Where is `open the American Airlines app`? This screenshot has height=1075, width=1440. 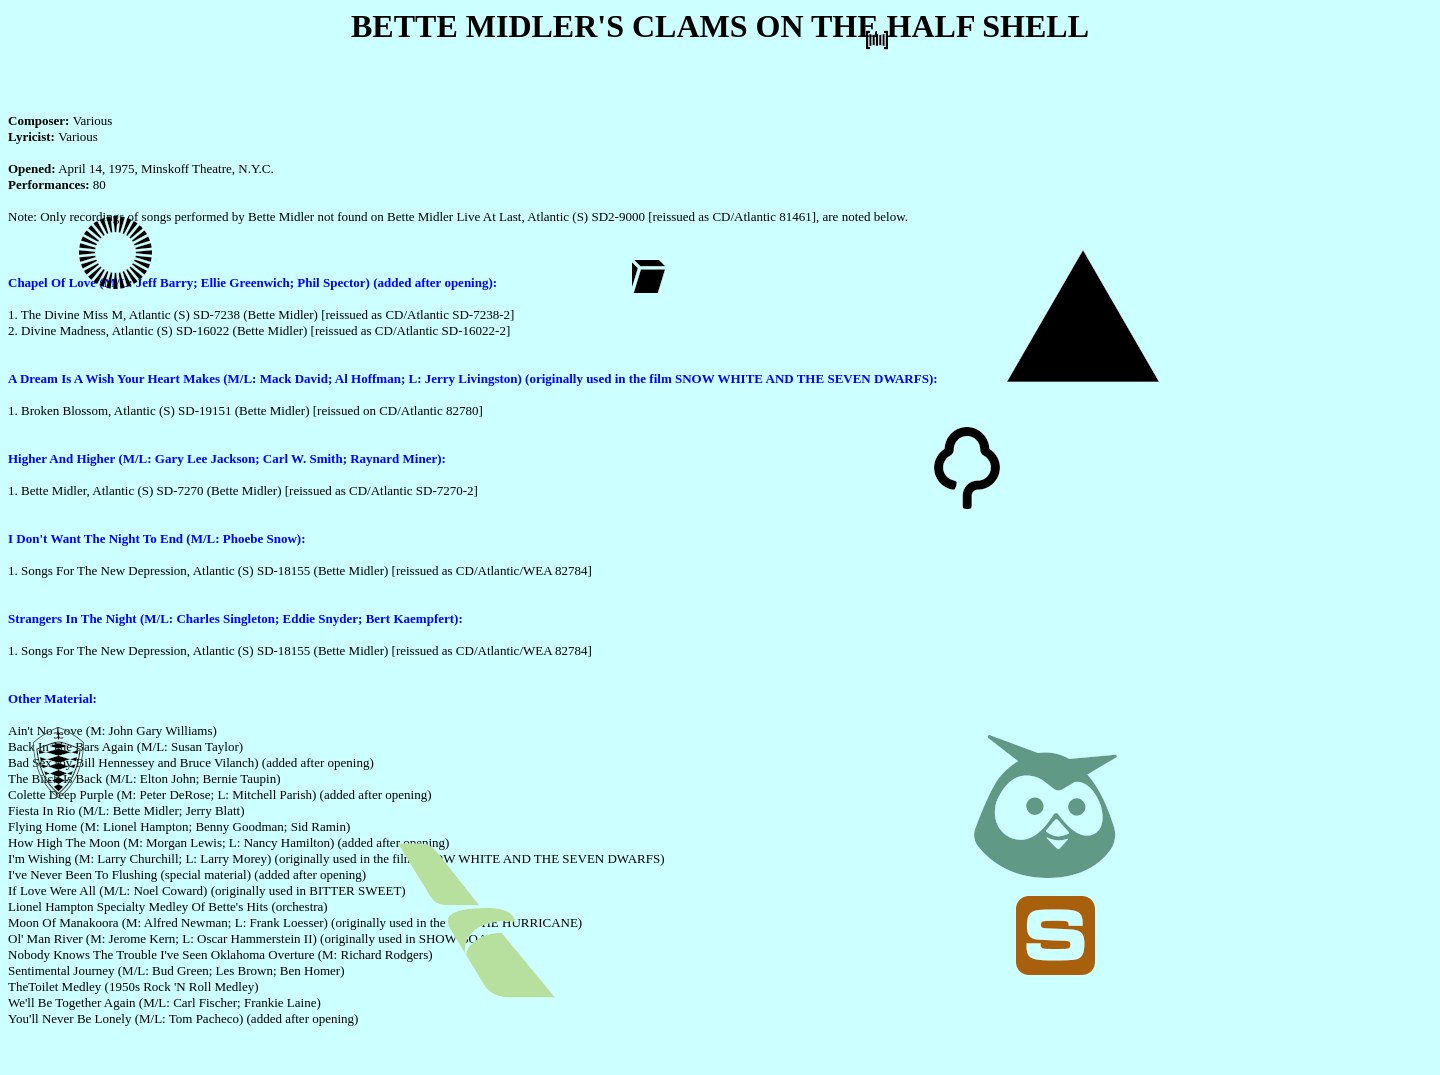 open the American Airlines app is located at coordinates (476, 920).